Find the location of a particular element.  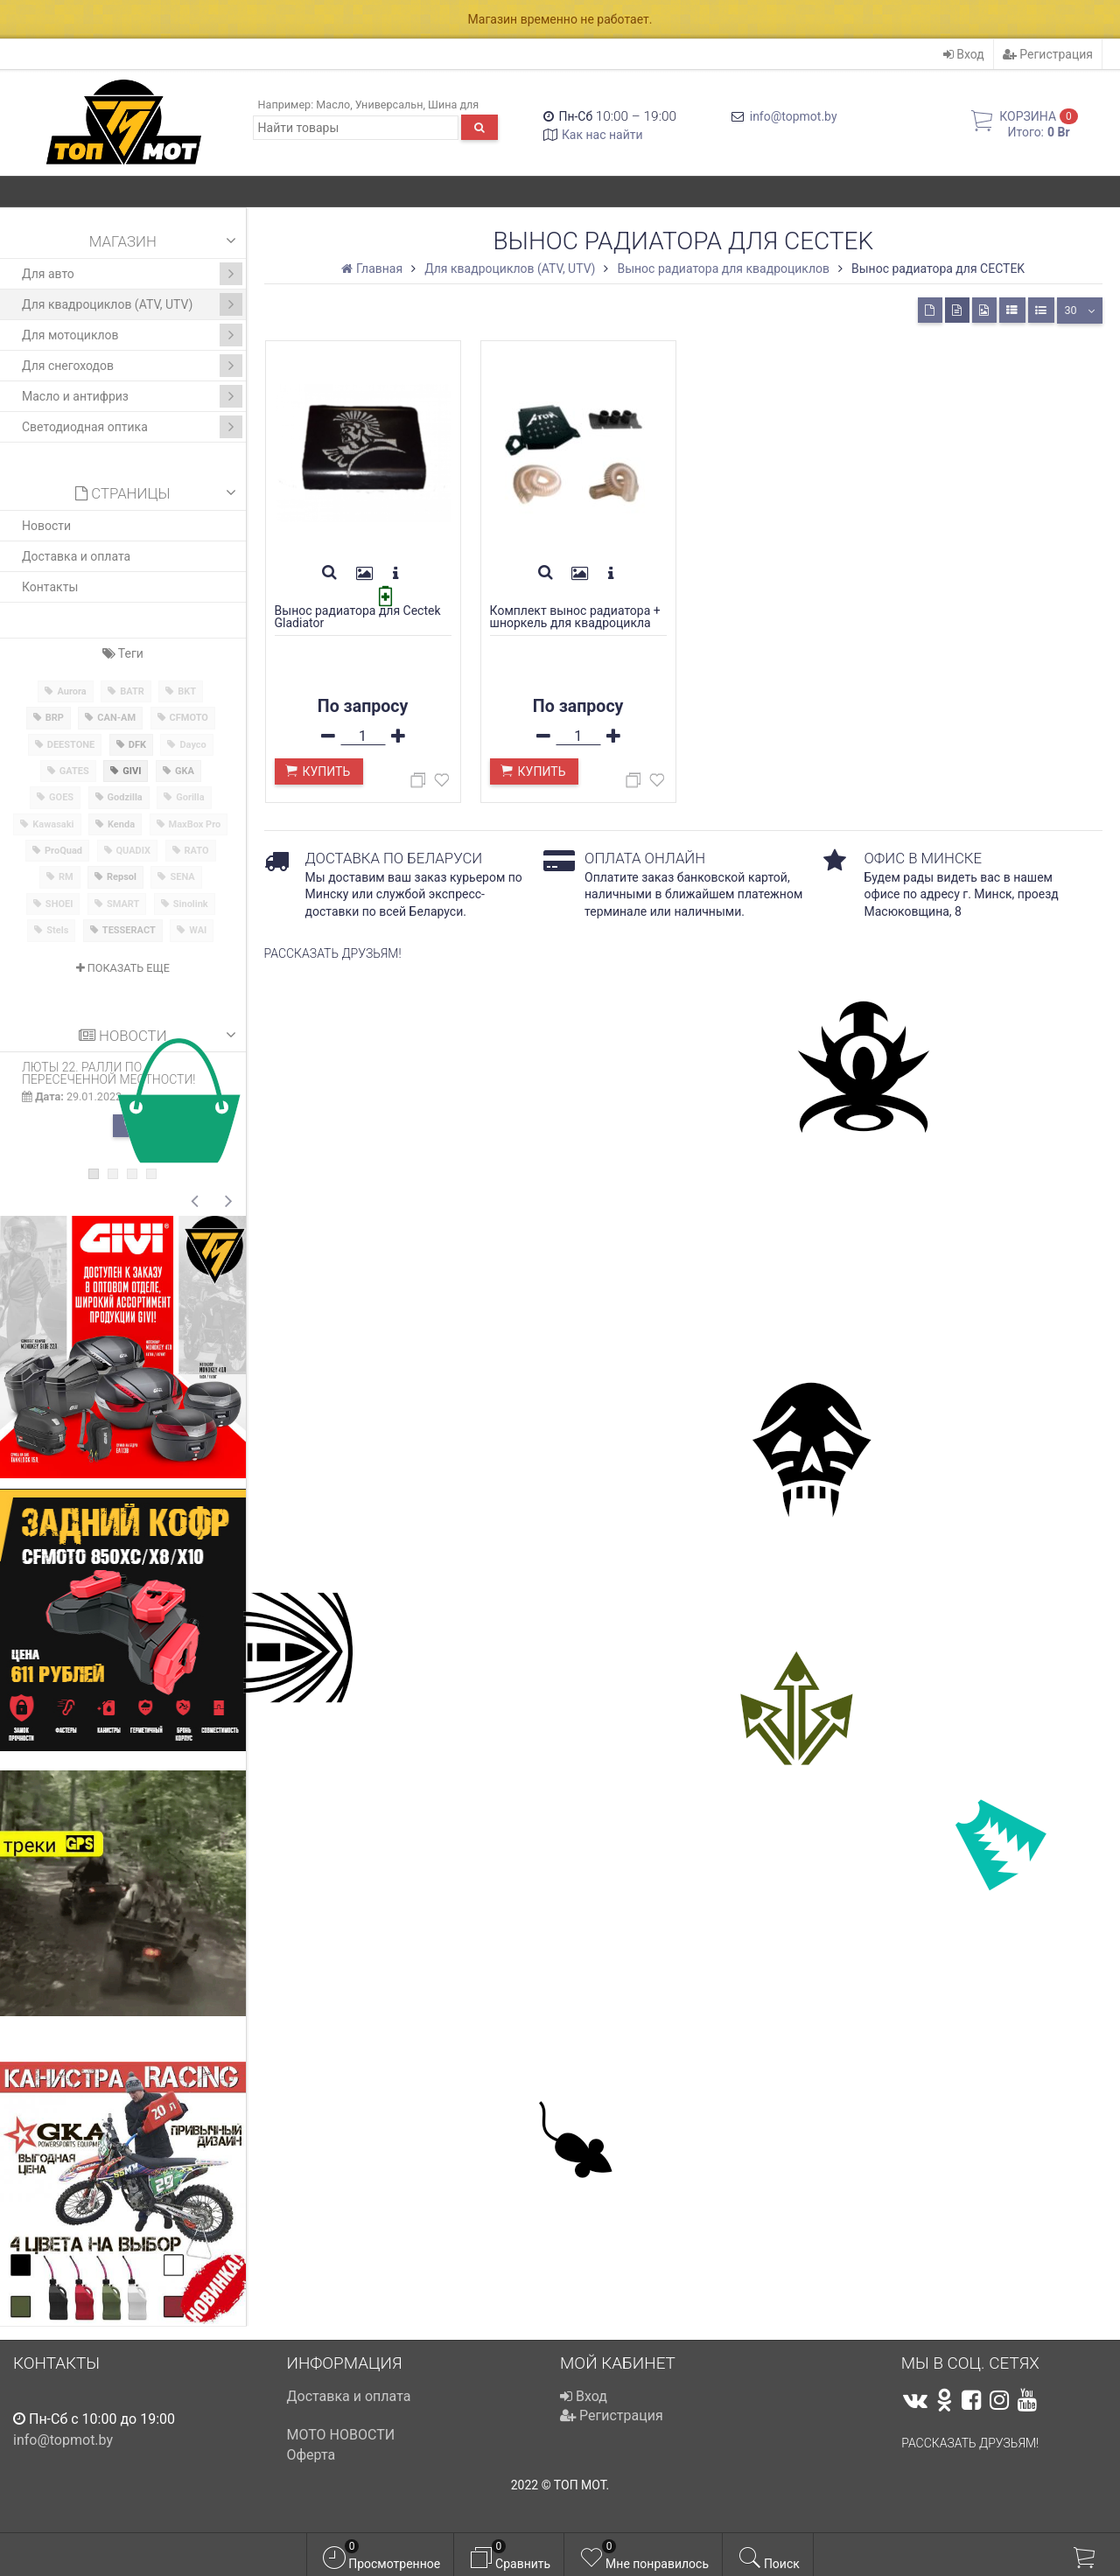

access beach or vacation-related items is located at coordinates (178, 1100).